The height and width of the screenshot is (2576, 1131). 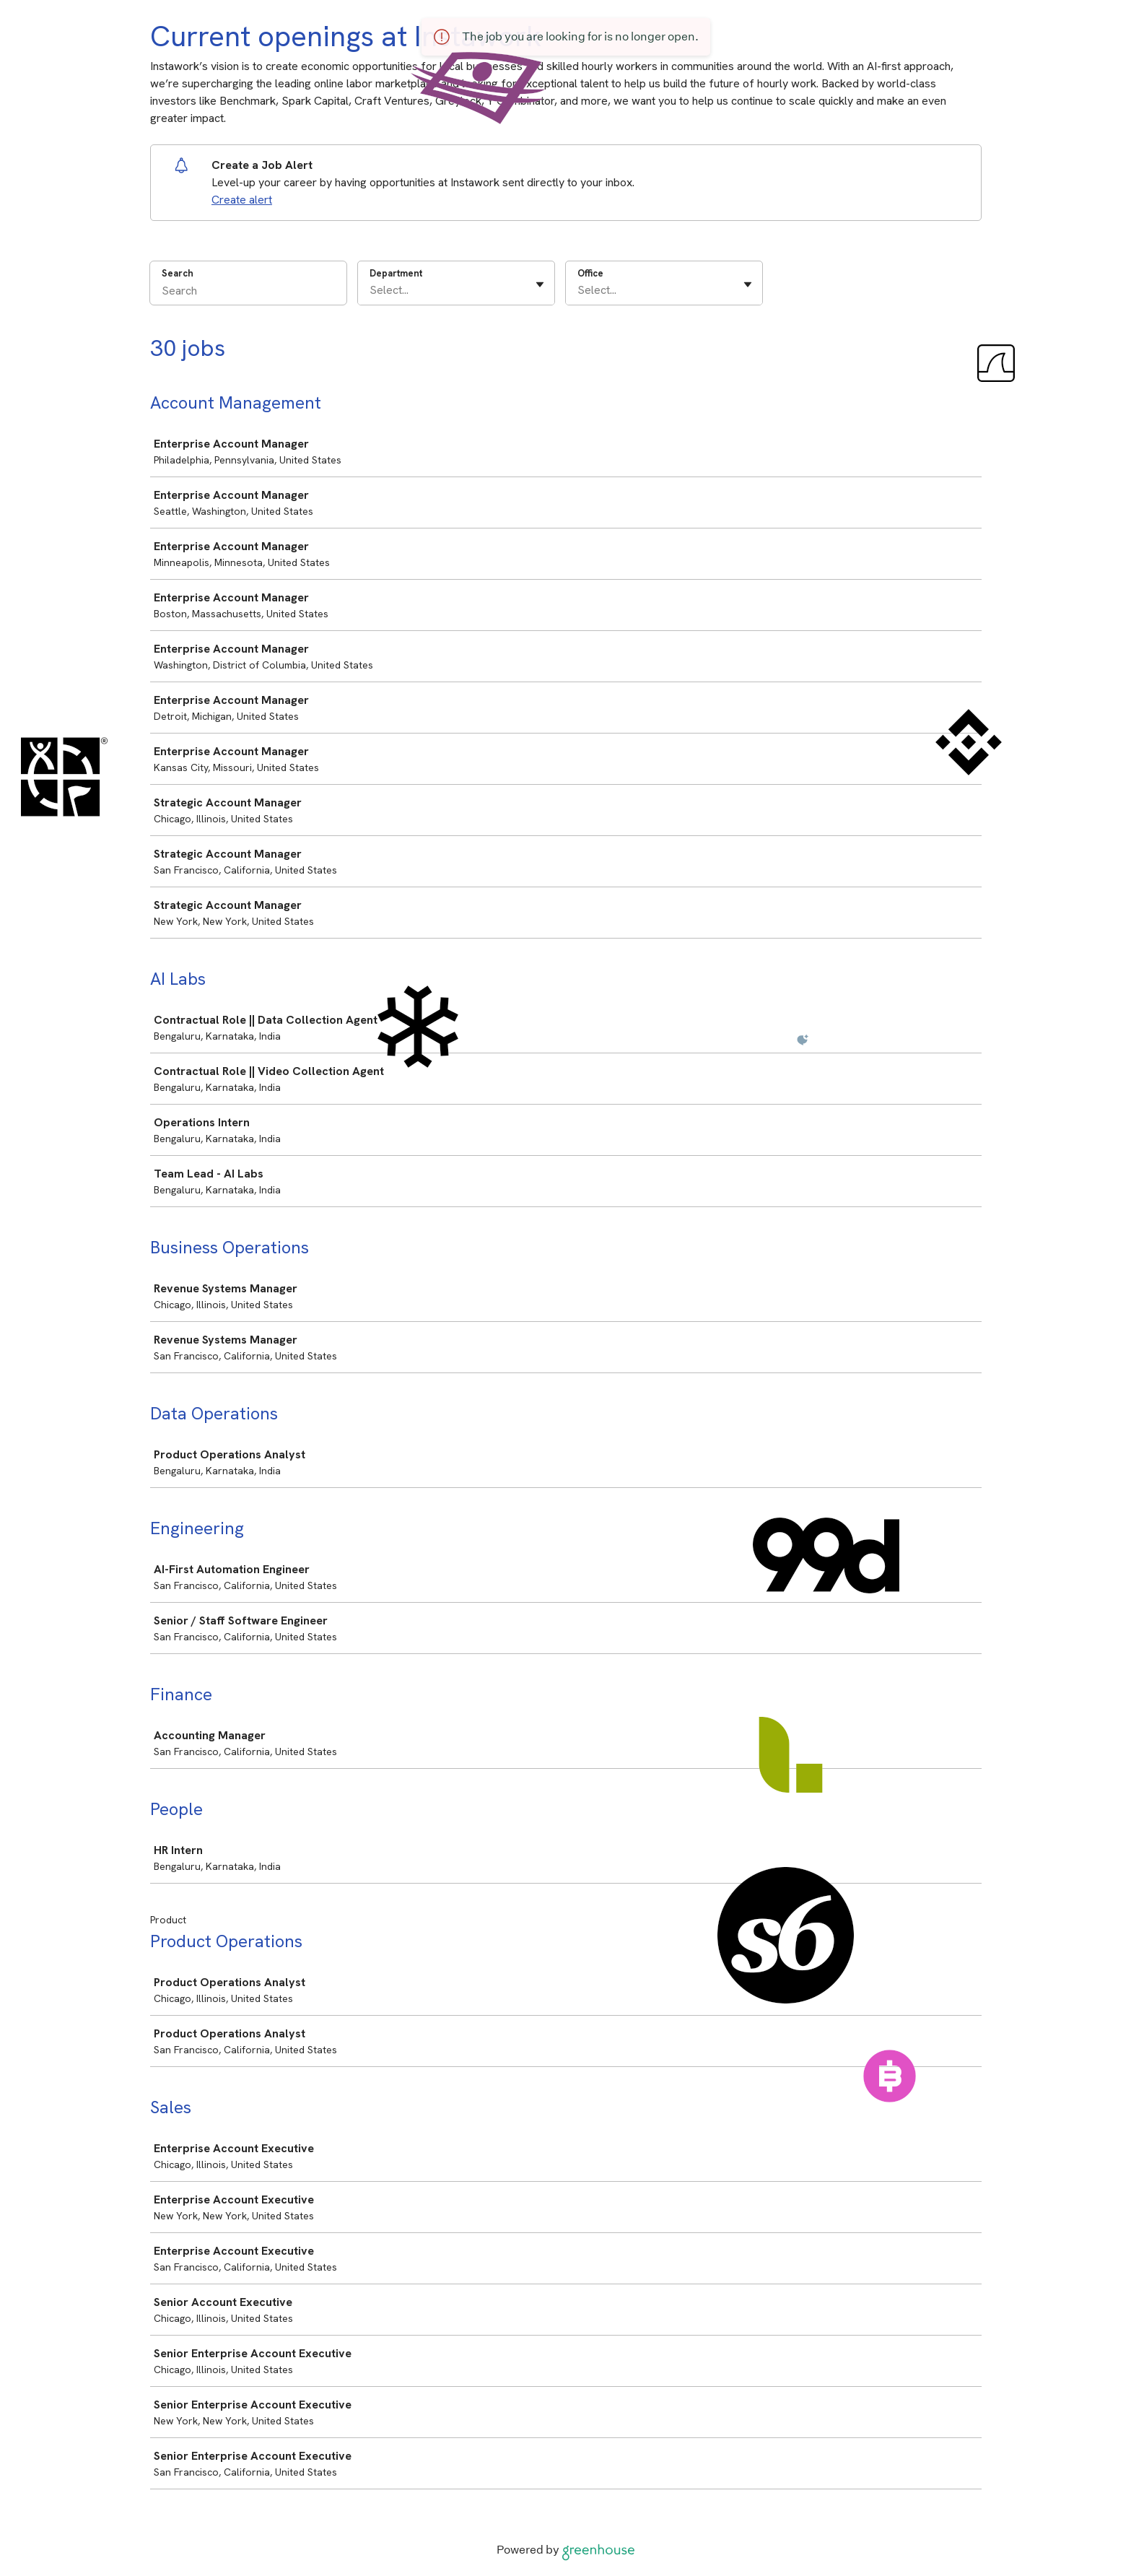 What do you see at coordinates (802, 1040) in the screenshot?
I see `start a conversation with AI assistant` at bounding box center [802, 1040].